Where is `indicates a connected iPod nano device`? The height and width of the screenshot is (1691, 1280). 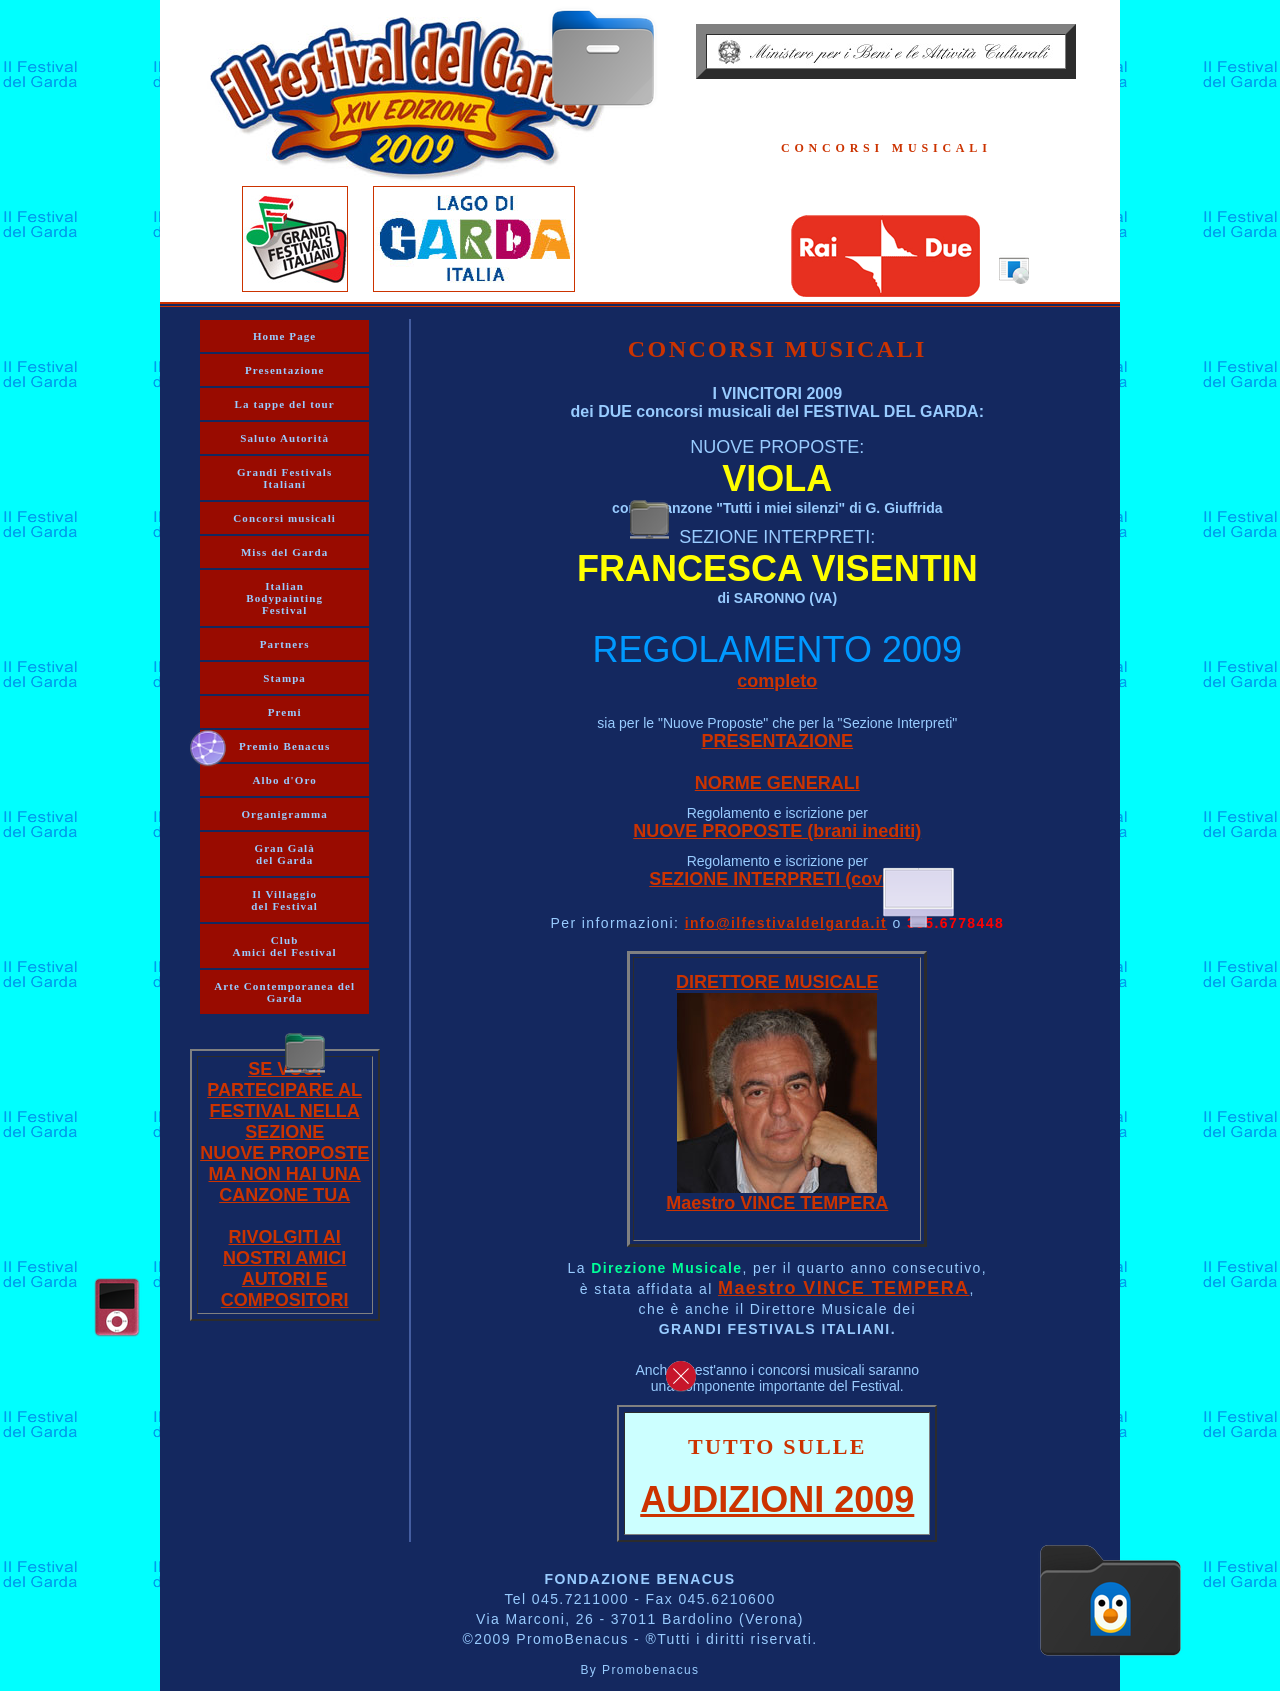 indicates a connected iPod nano device is located at coordinates (117, 1294).